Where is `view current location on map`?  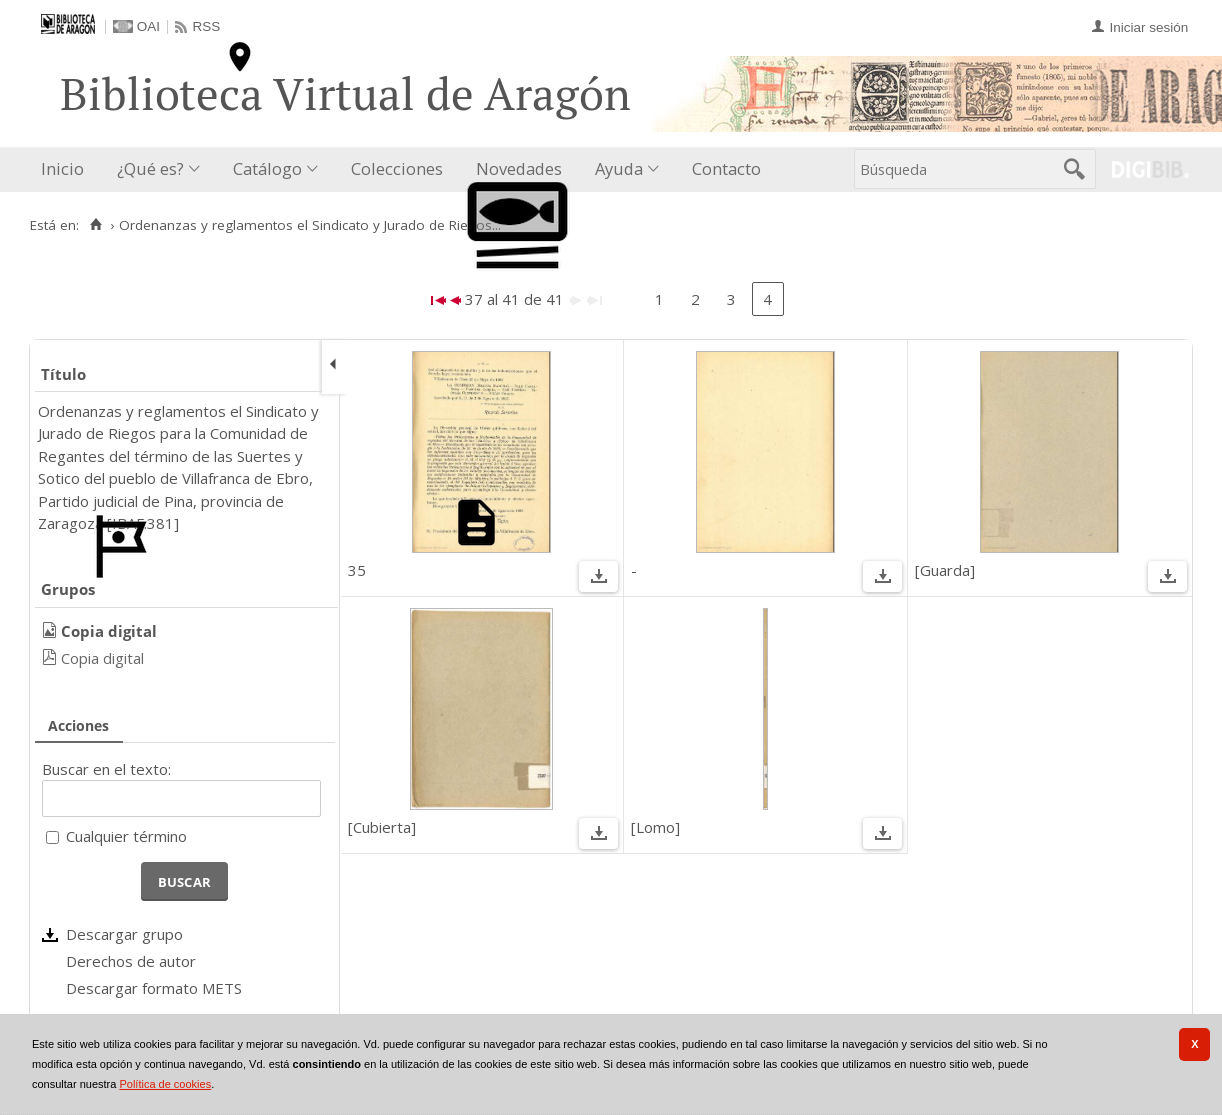 view current location on map is located at coordinates (240, 57).